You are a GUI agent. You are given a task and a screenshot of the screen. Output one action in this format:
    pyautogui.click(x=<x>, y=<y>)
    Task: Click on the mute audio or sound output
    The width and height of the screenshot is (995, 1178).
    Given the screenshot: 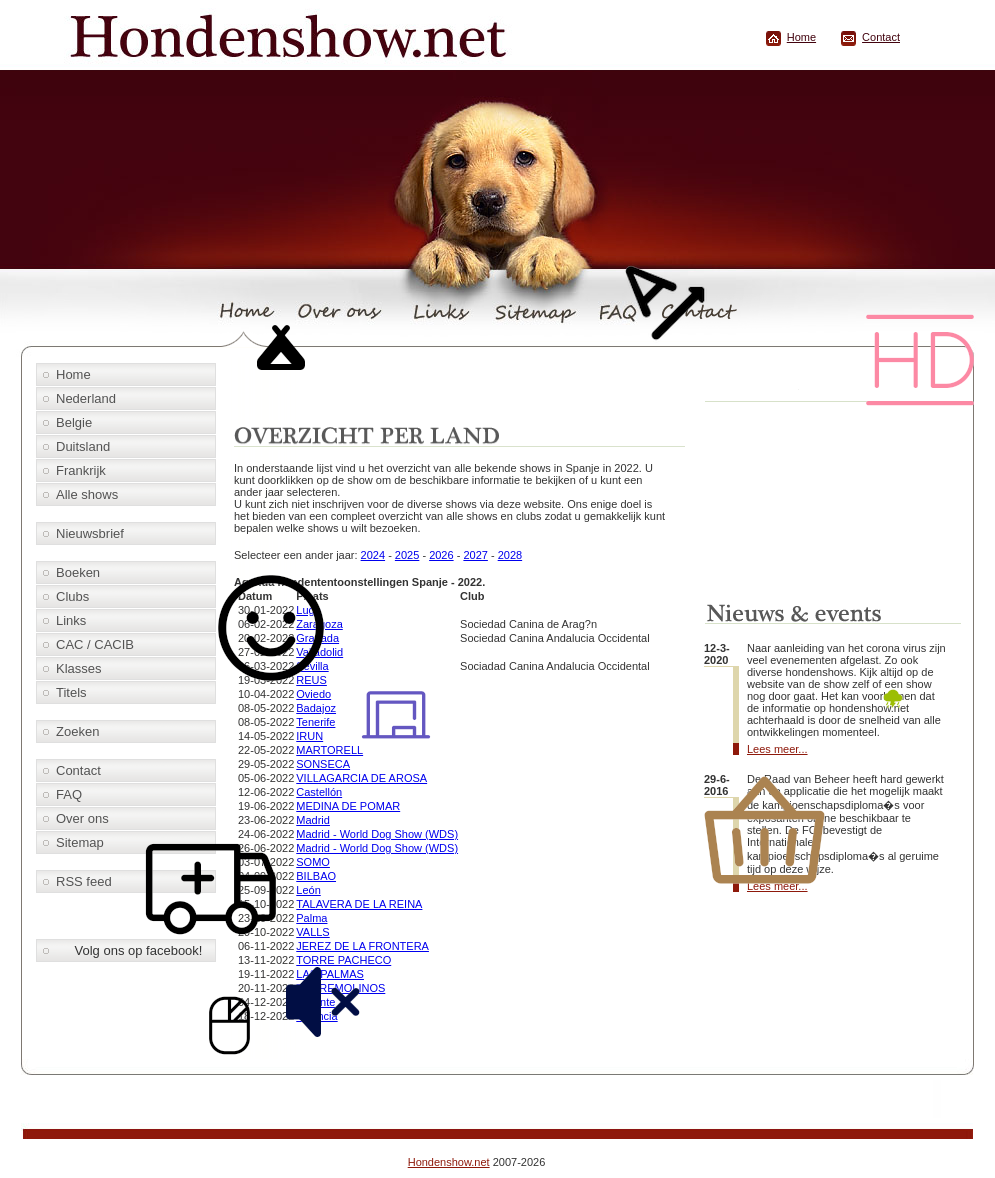 What is the action you would take?
    pyautogui.click(x=321, y=1002)
    